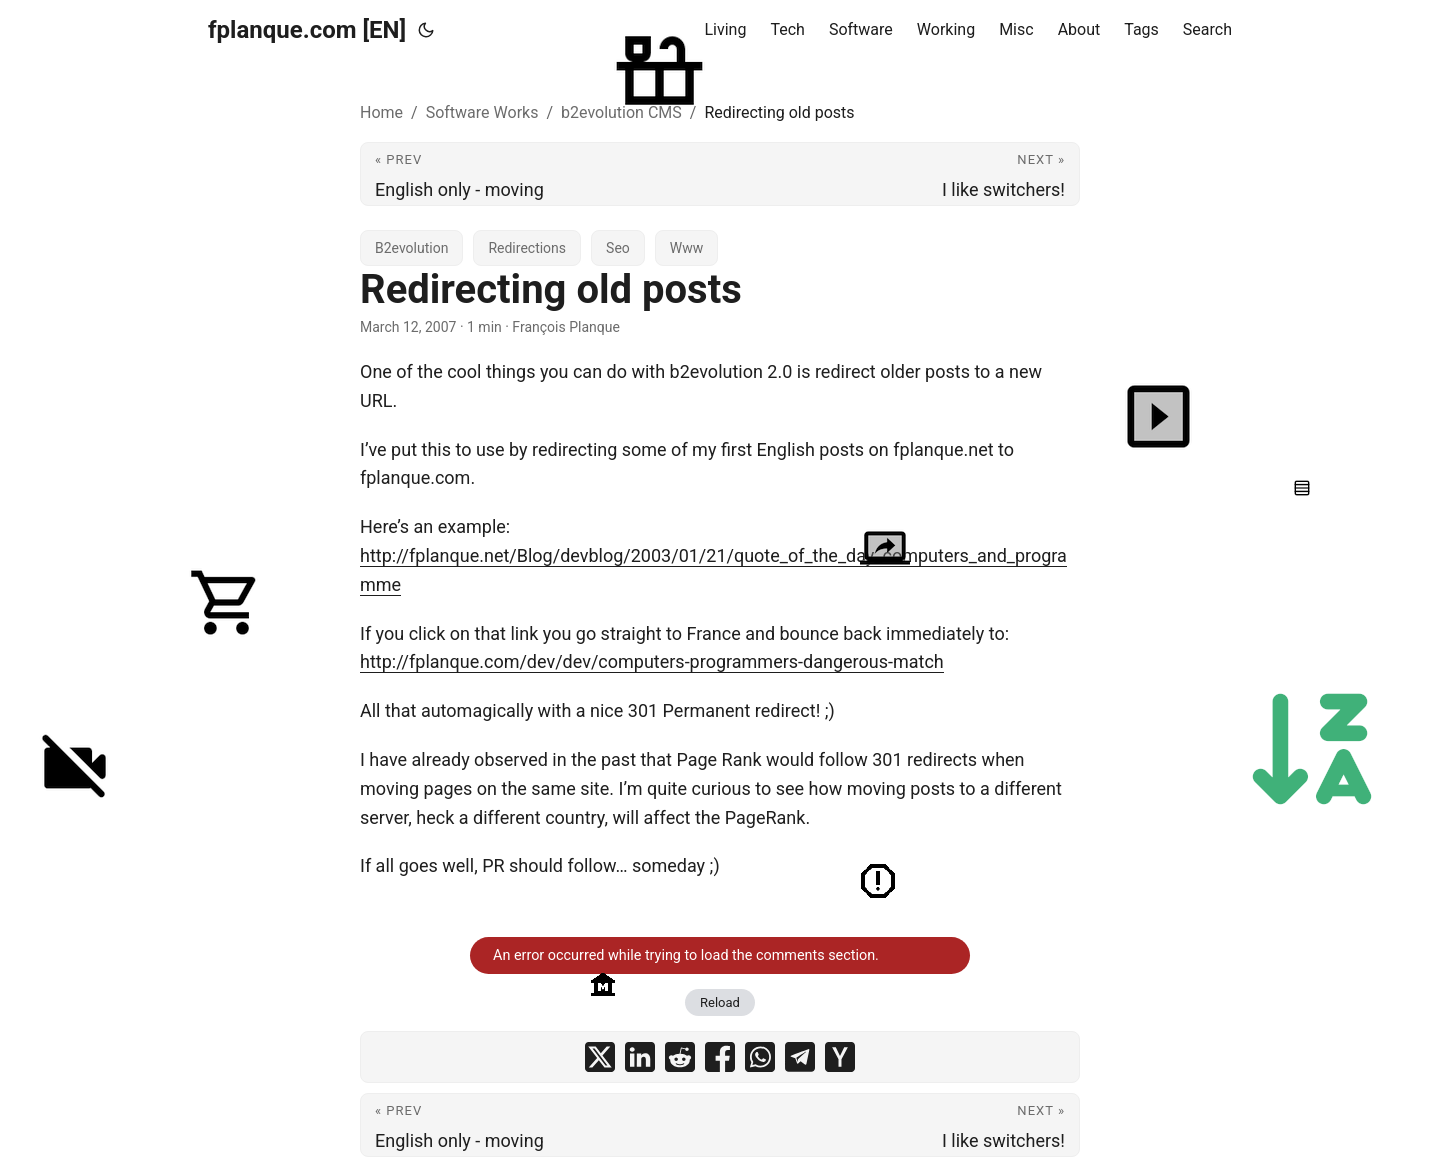 Image resolution: width=1440 pixels, height=1157 pixels. What do you see at coordinates (885, 548) in the screenshot?
I see `start sharing your screen` at bounding box center [885, 548].